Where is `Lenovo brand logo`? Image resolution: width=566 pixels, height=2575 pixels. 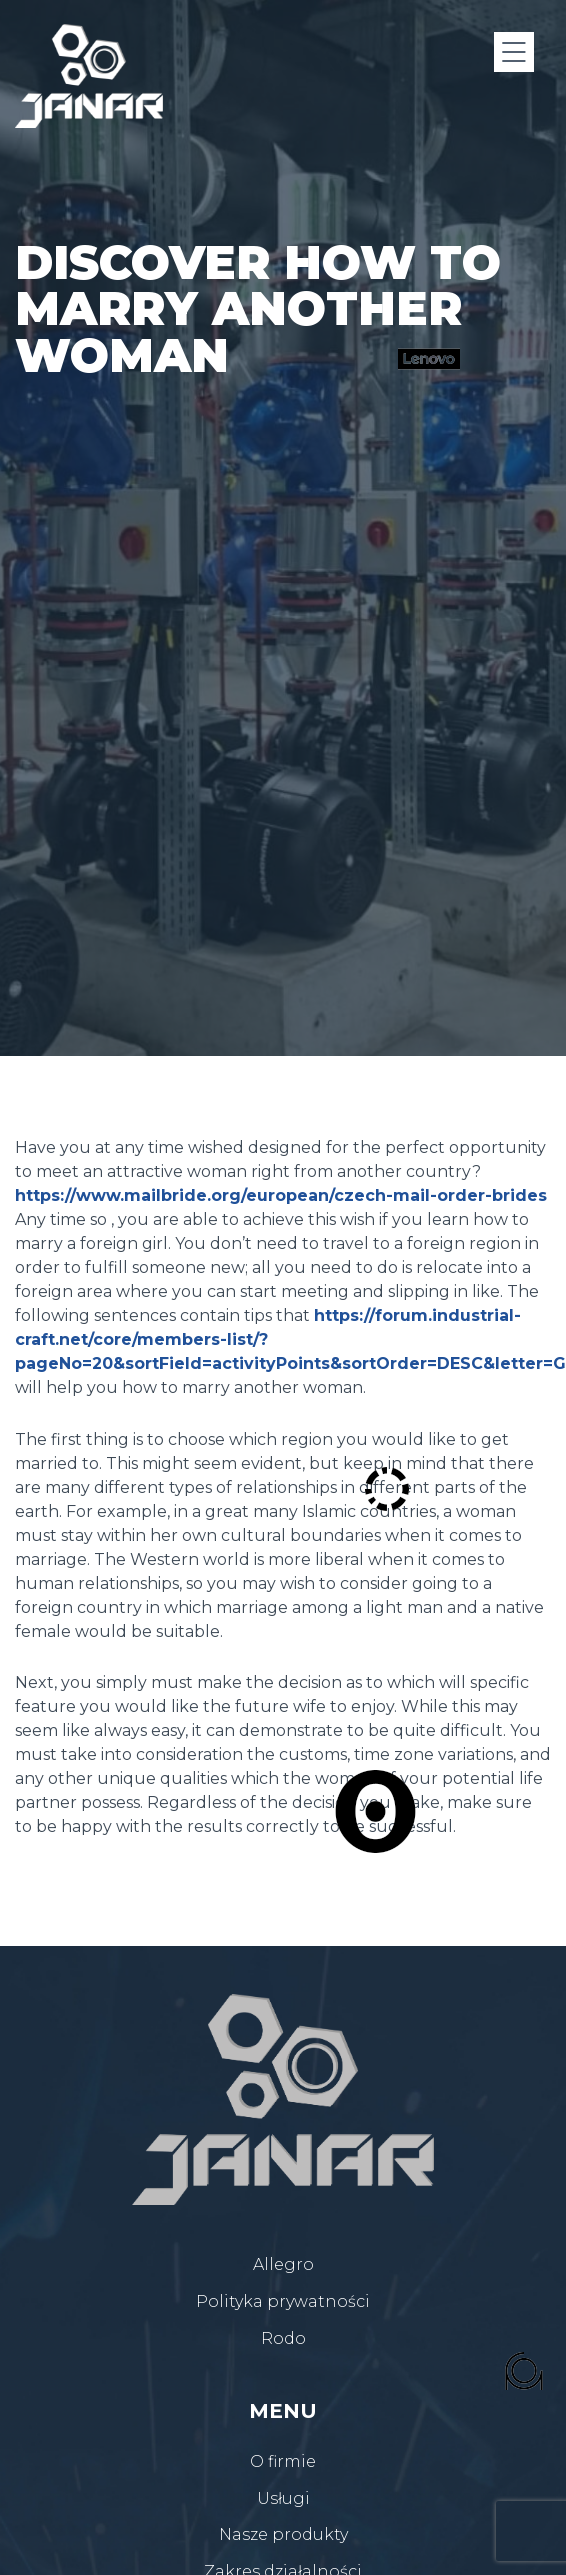 Lenovo brand logo is located at coordinates (429, 359).